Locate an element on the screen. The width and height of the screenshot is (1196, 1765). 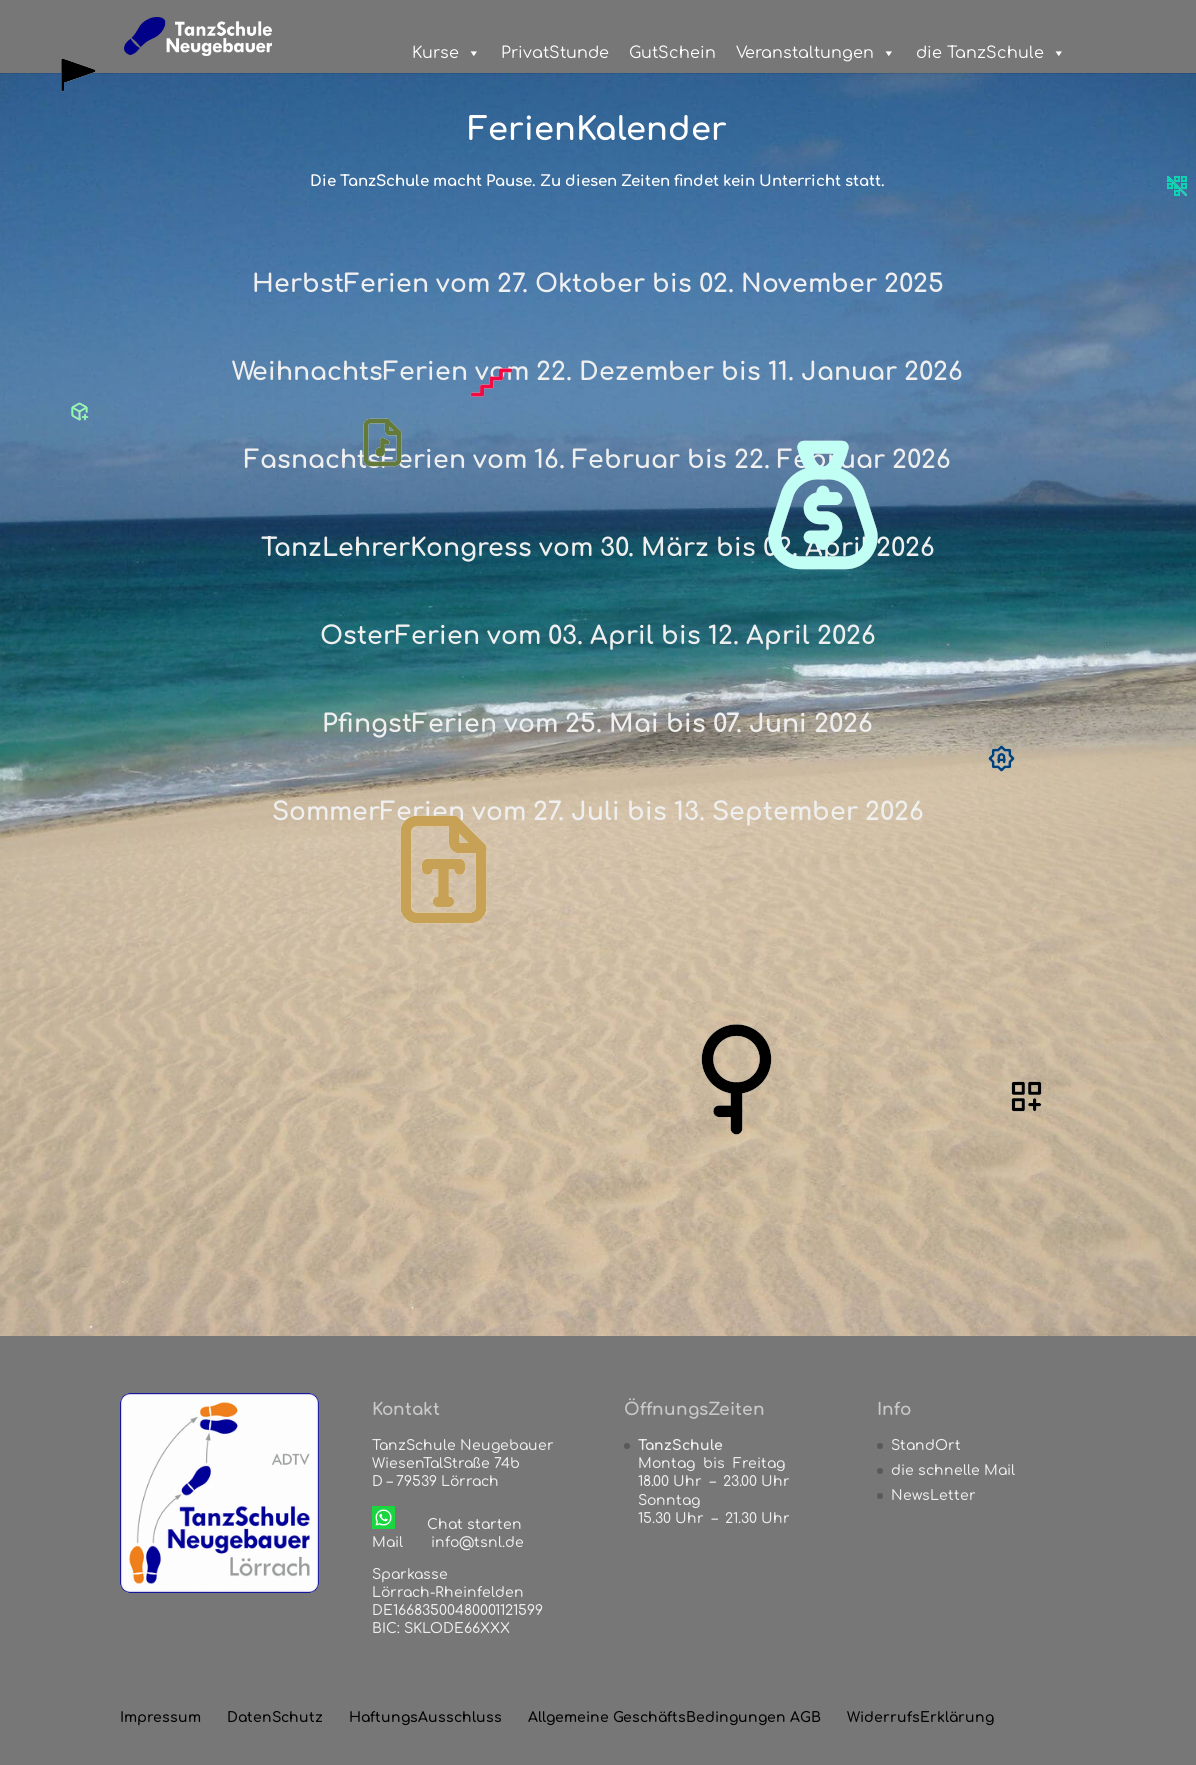
flag or bookmark an item for later is located at coordinates (75, 75).